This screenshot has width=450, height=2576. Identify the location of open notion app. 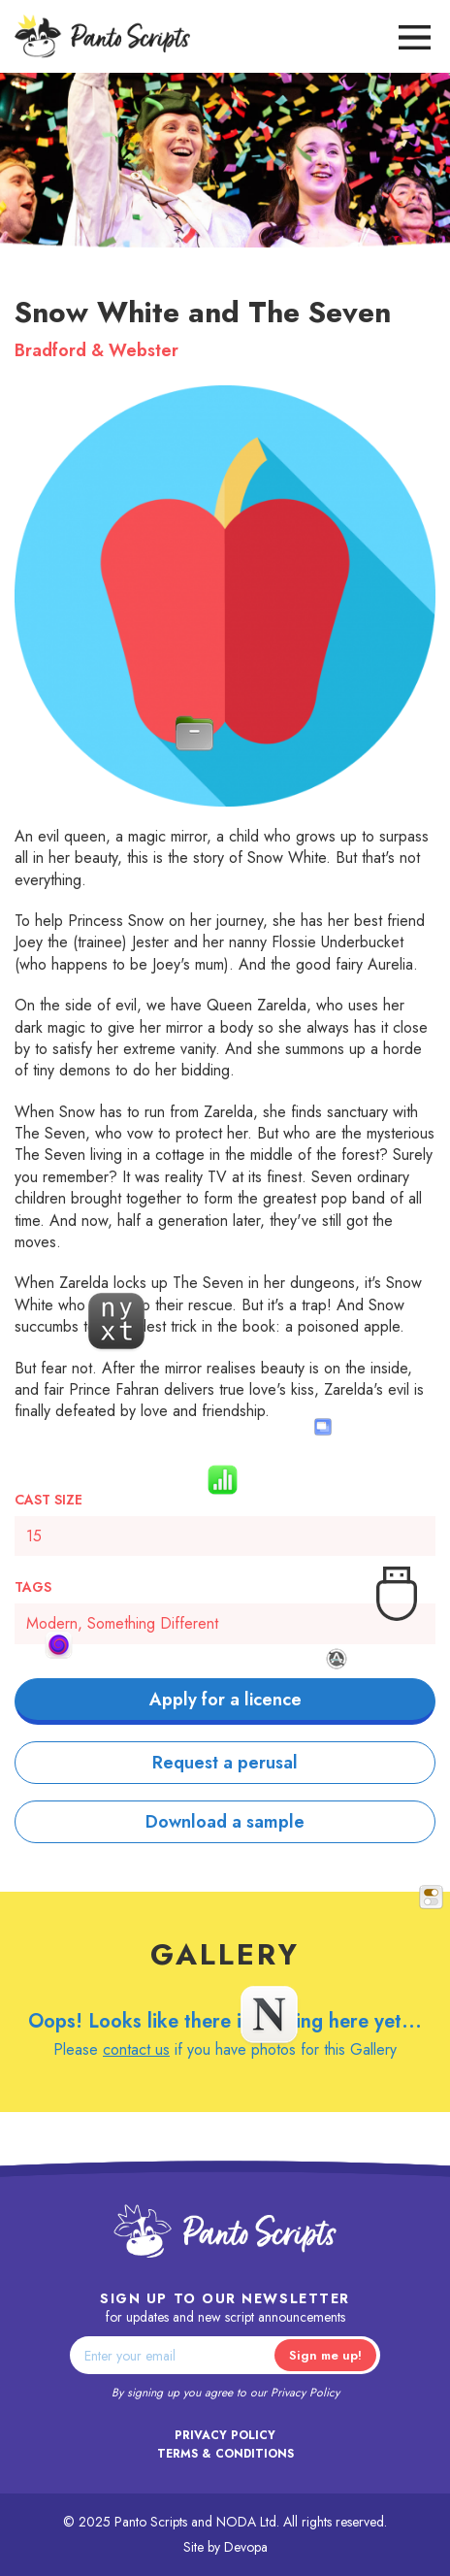
(269, 2014).